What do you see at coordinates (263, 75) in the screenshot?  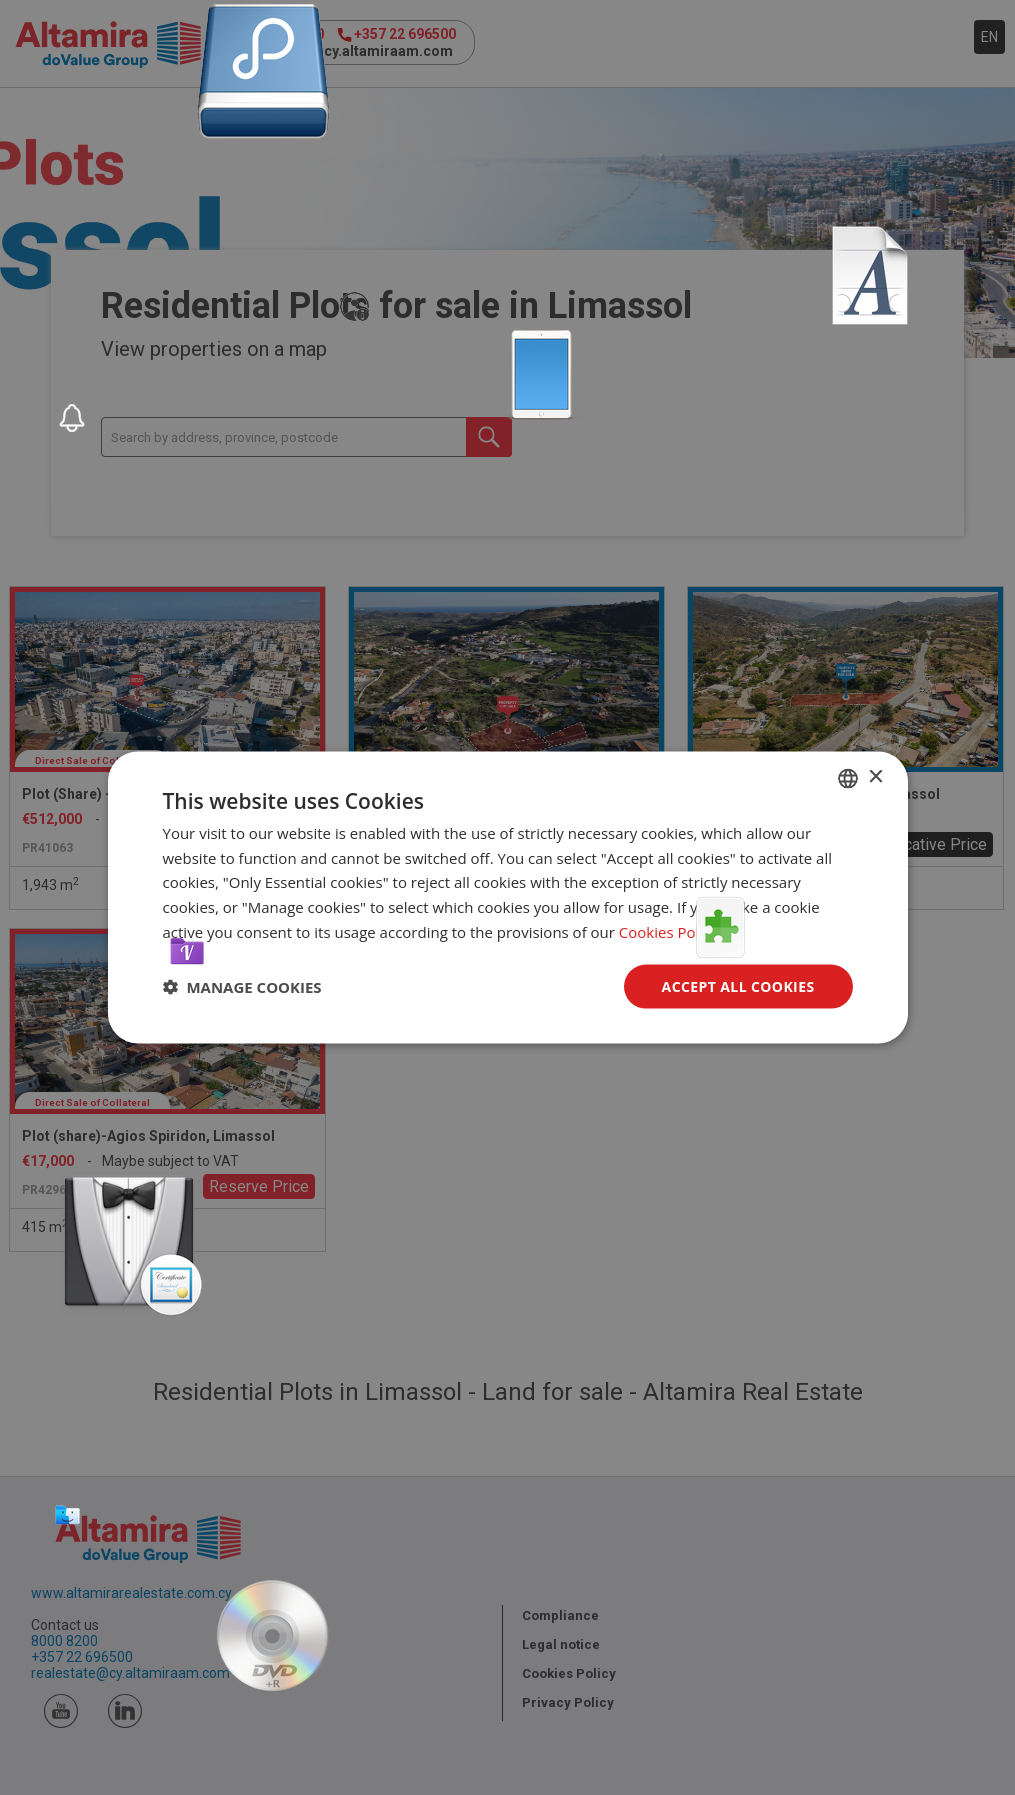 I see `Promise Technology storage device or RAID controller` at bounding box center [263, 75].